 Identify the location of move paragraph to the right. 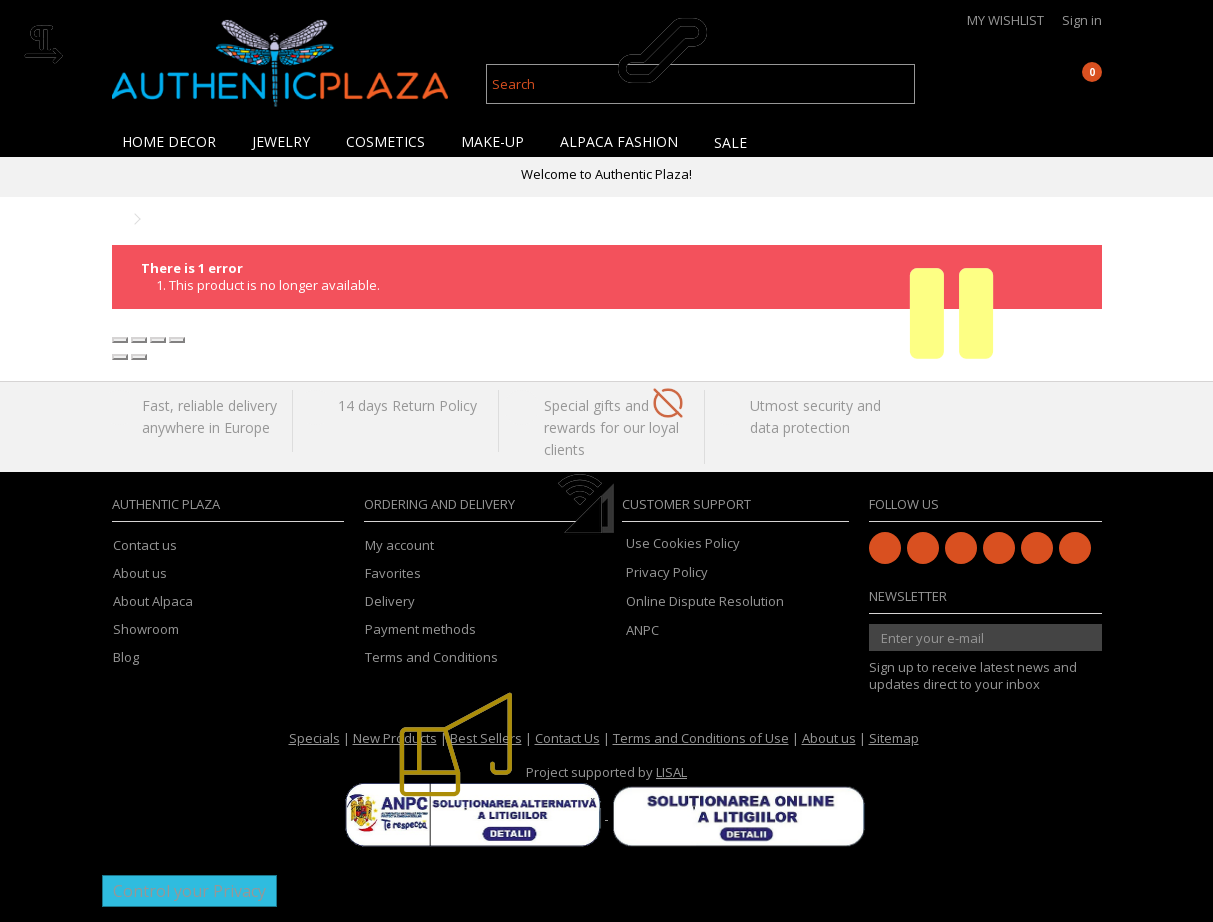
(43, 44).